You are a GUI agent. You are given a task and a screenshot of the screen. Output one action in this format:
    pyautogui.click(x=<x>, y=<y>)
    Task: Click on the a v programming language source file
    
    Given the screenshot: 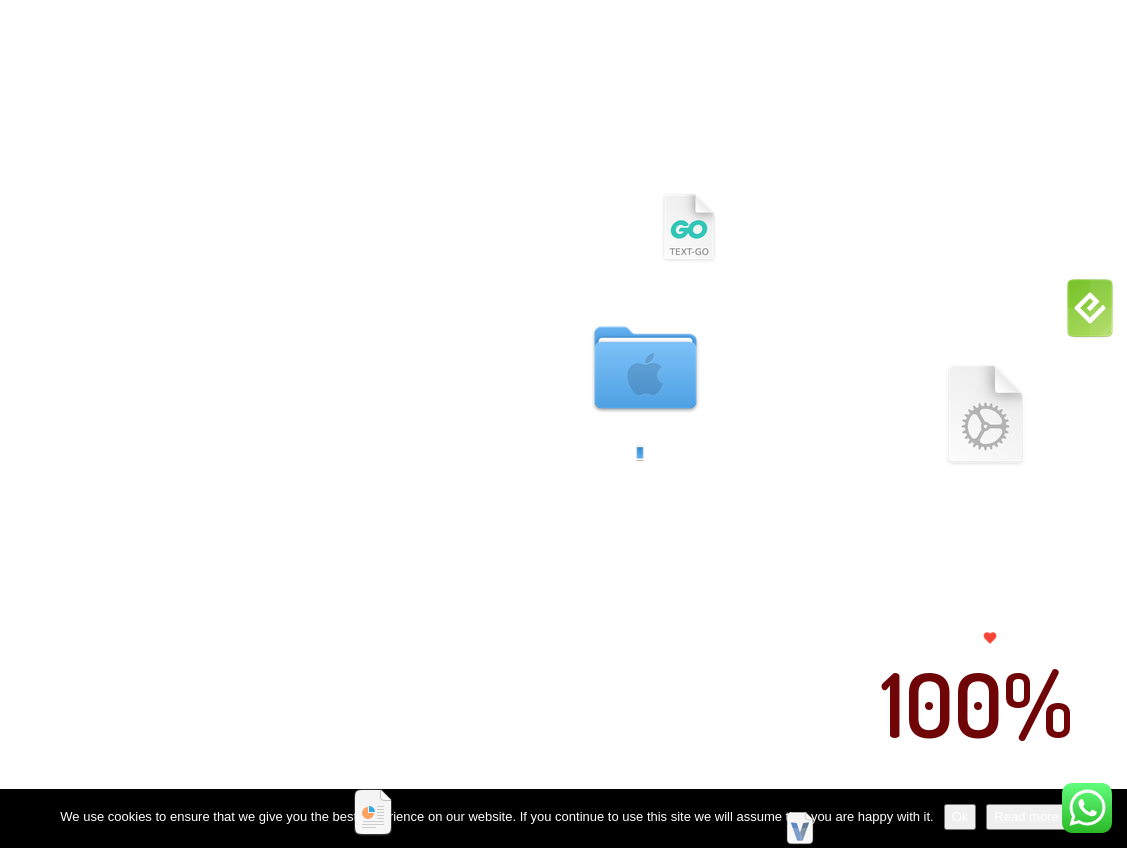 What is the action you would take?
    pyautogui.click(x=800, y=828)
    